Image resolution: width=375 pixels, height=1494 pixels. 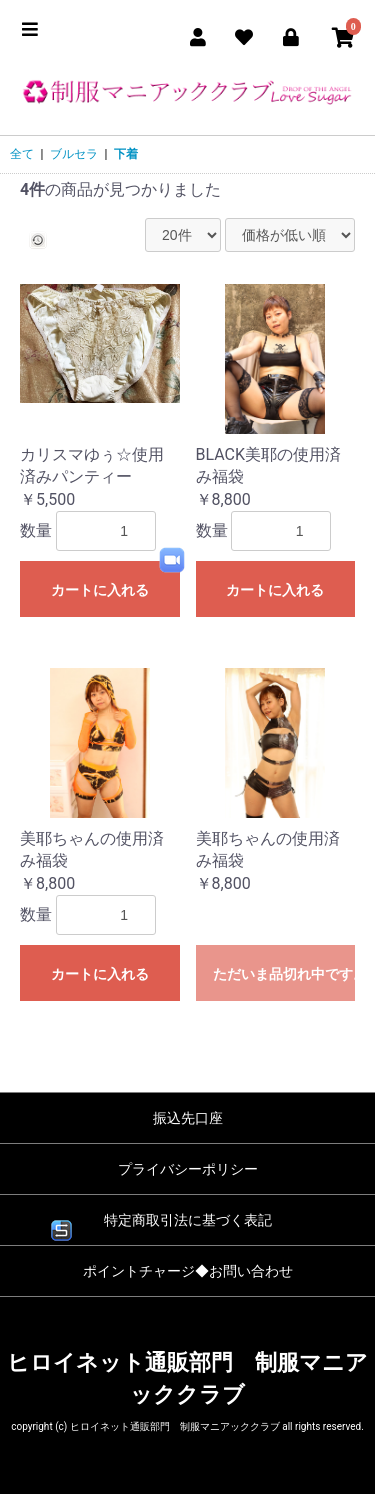 What do you see at coordinates (172, 560) in the screenshot?
I see `open zoom video conferencing app` at bounding box center [172, 560].